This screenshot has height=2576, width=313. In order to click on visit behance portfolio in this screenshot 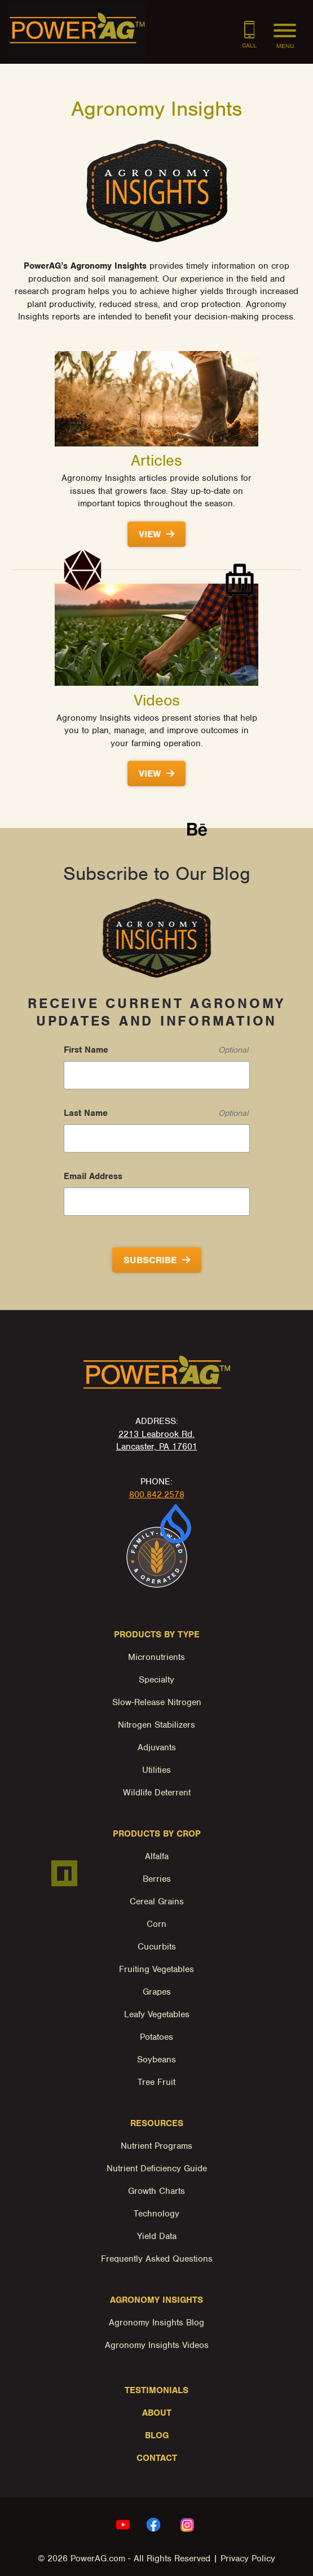, I will do `click(197, 829)`.